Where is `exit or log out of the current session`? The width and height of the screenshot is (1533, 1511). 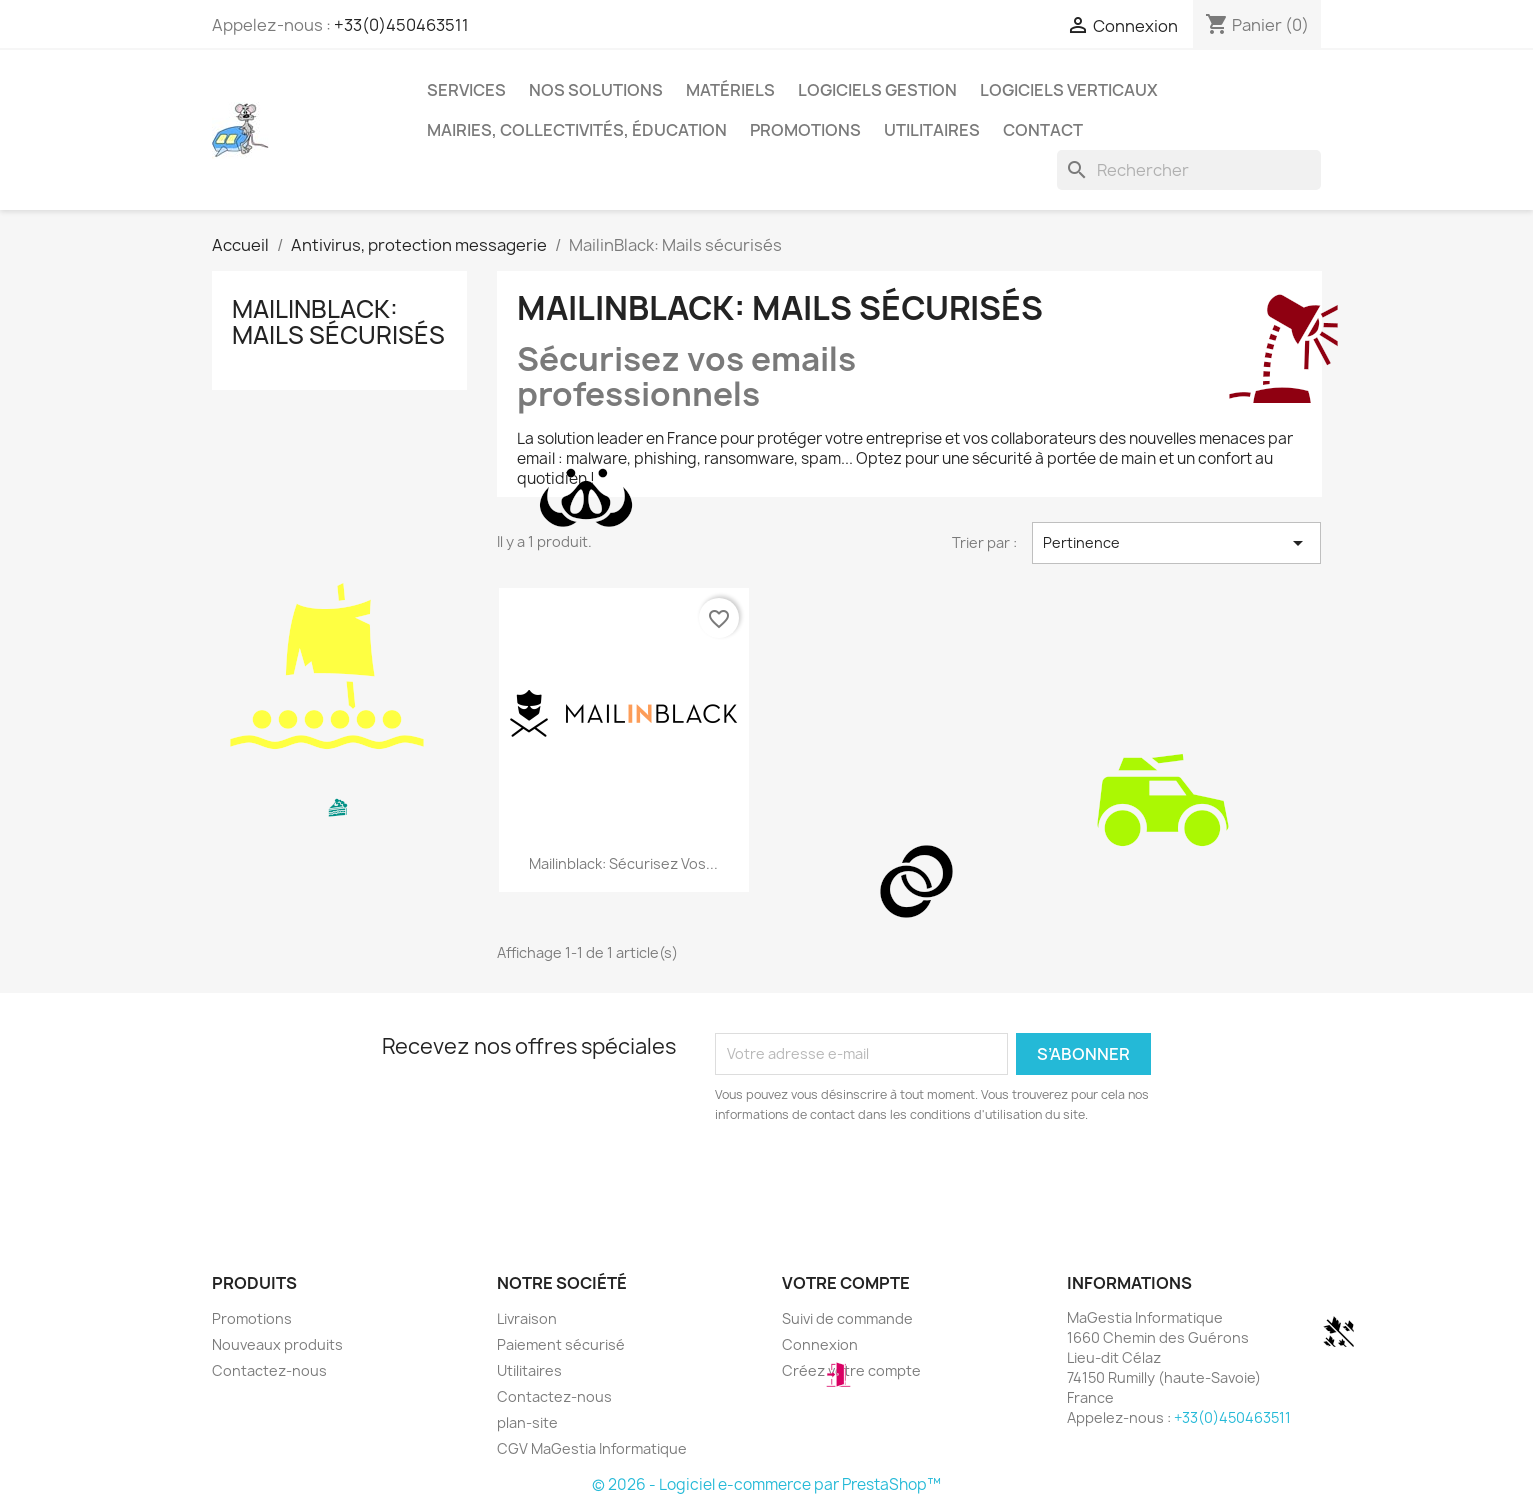
exit or log out of the current session is located at coordinates (838, 1374).